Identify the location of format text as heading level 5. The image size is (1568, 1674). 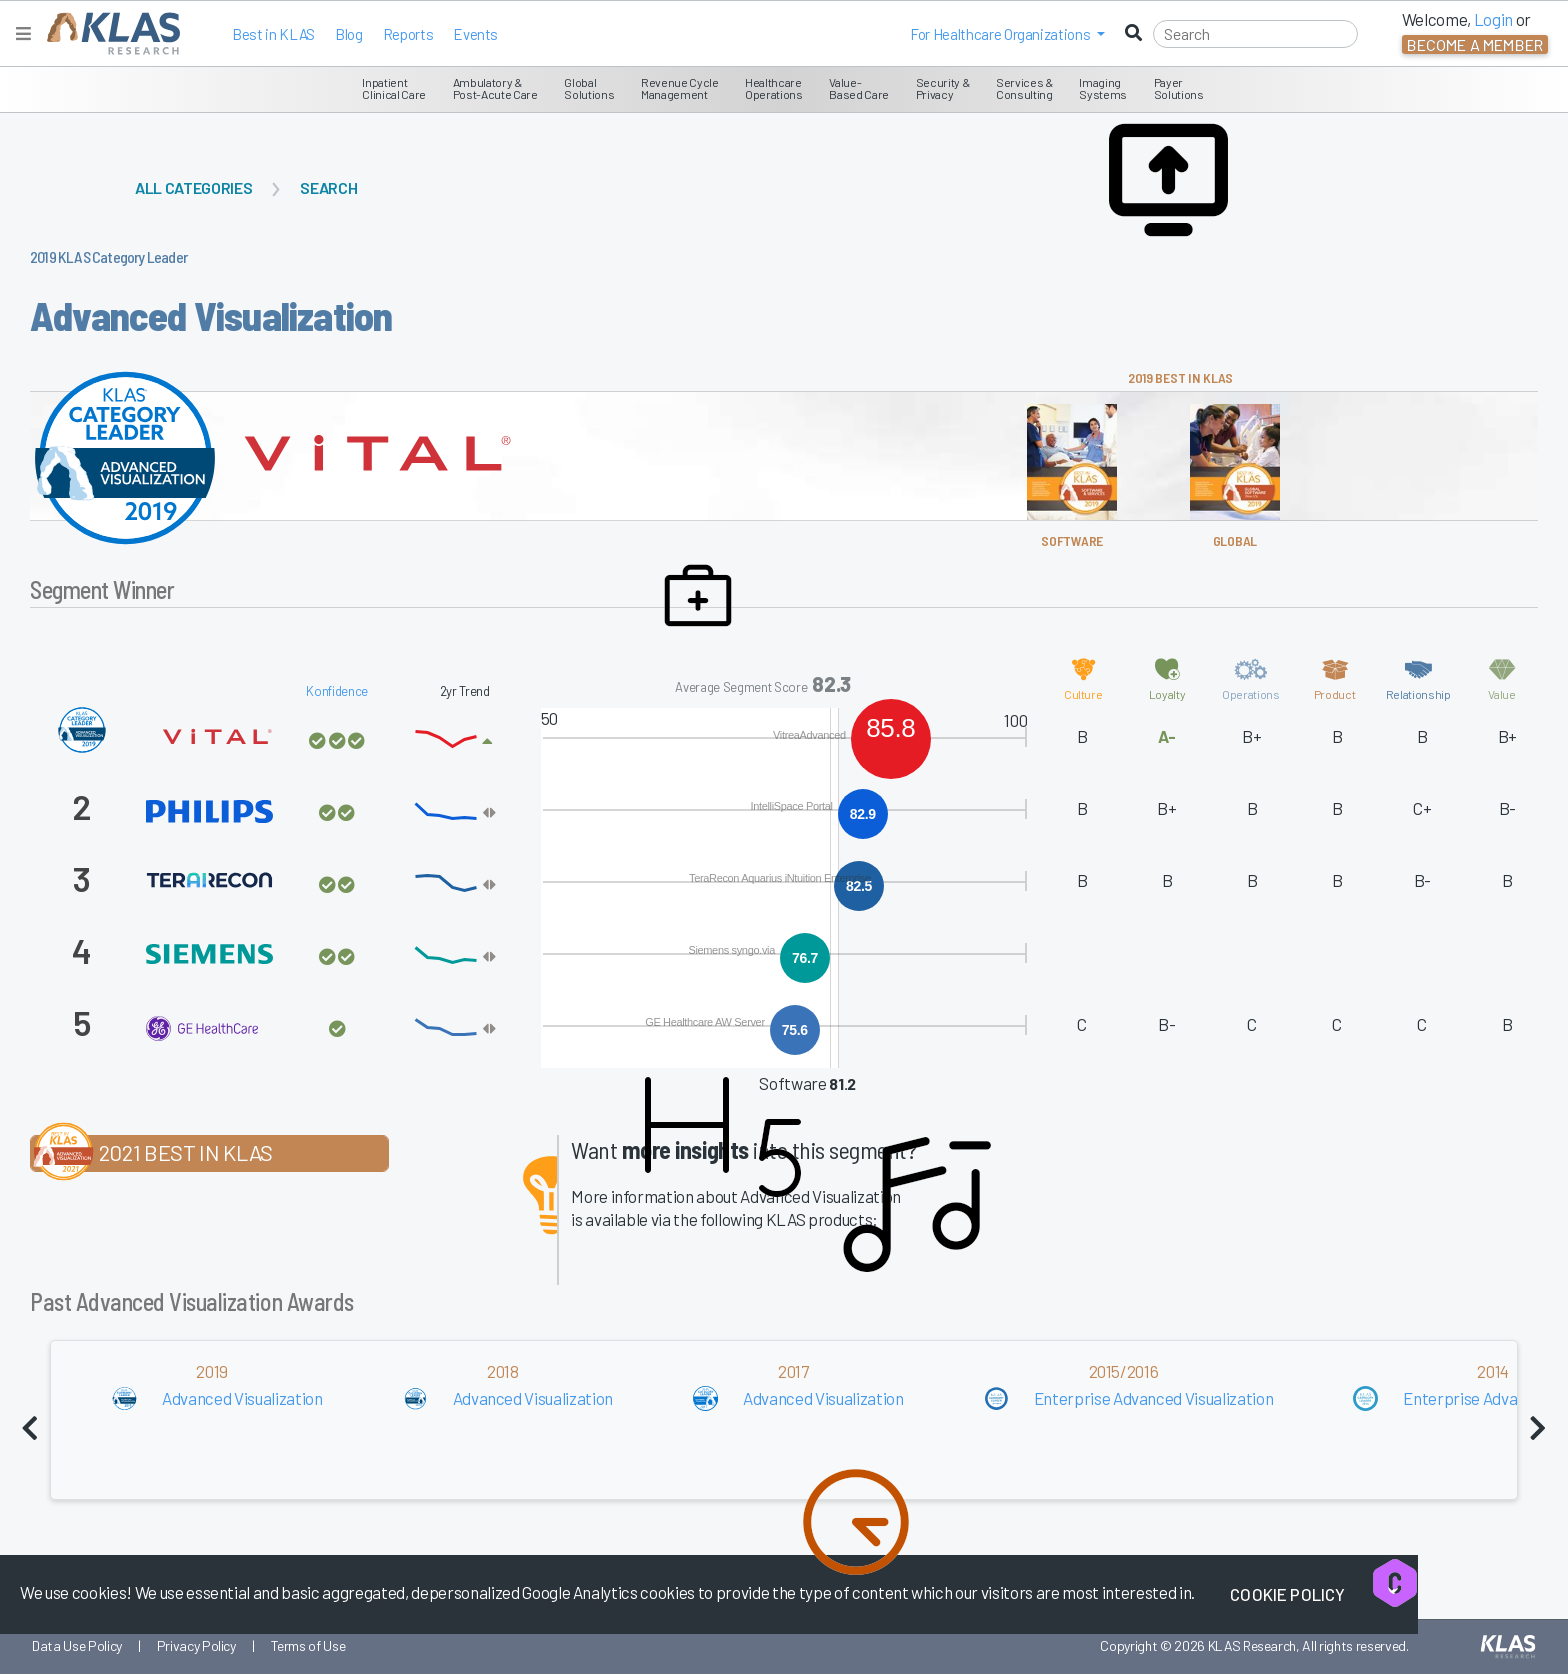
(714, 1134).